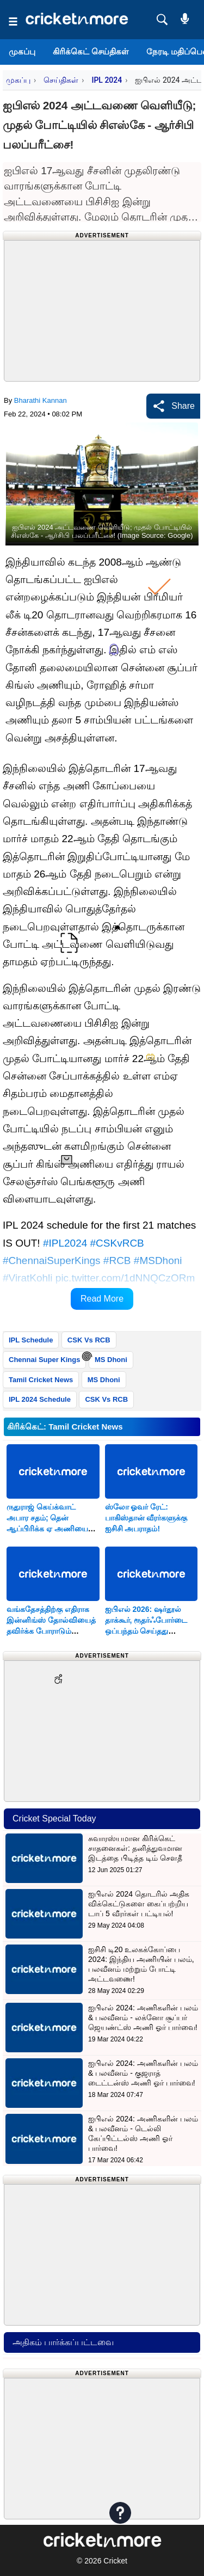  Describe the element at coordinates (114, 649) in the screenshot. I see `view notifications` at that location.